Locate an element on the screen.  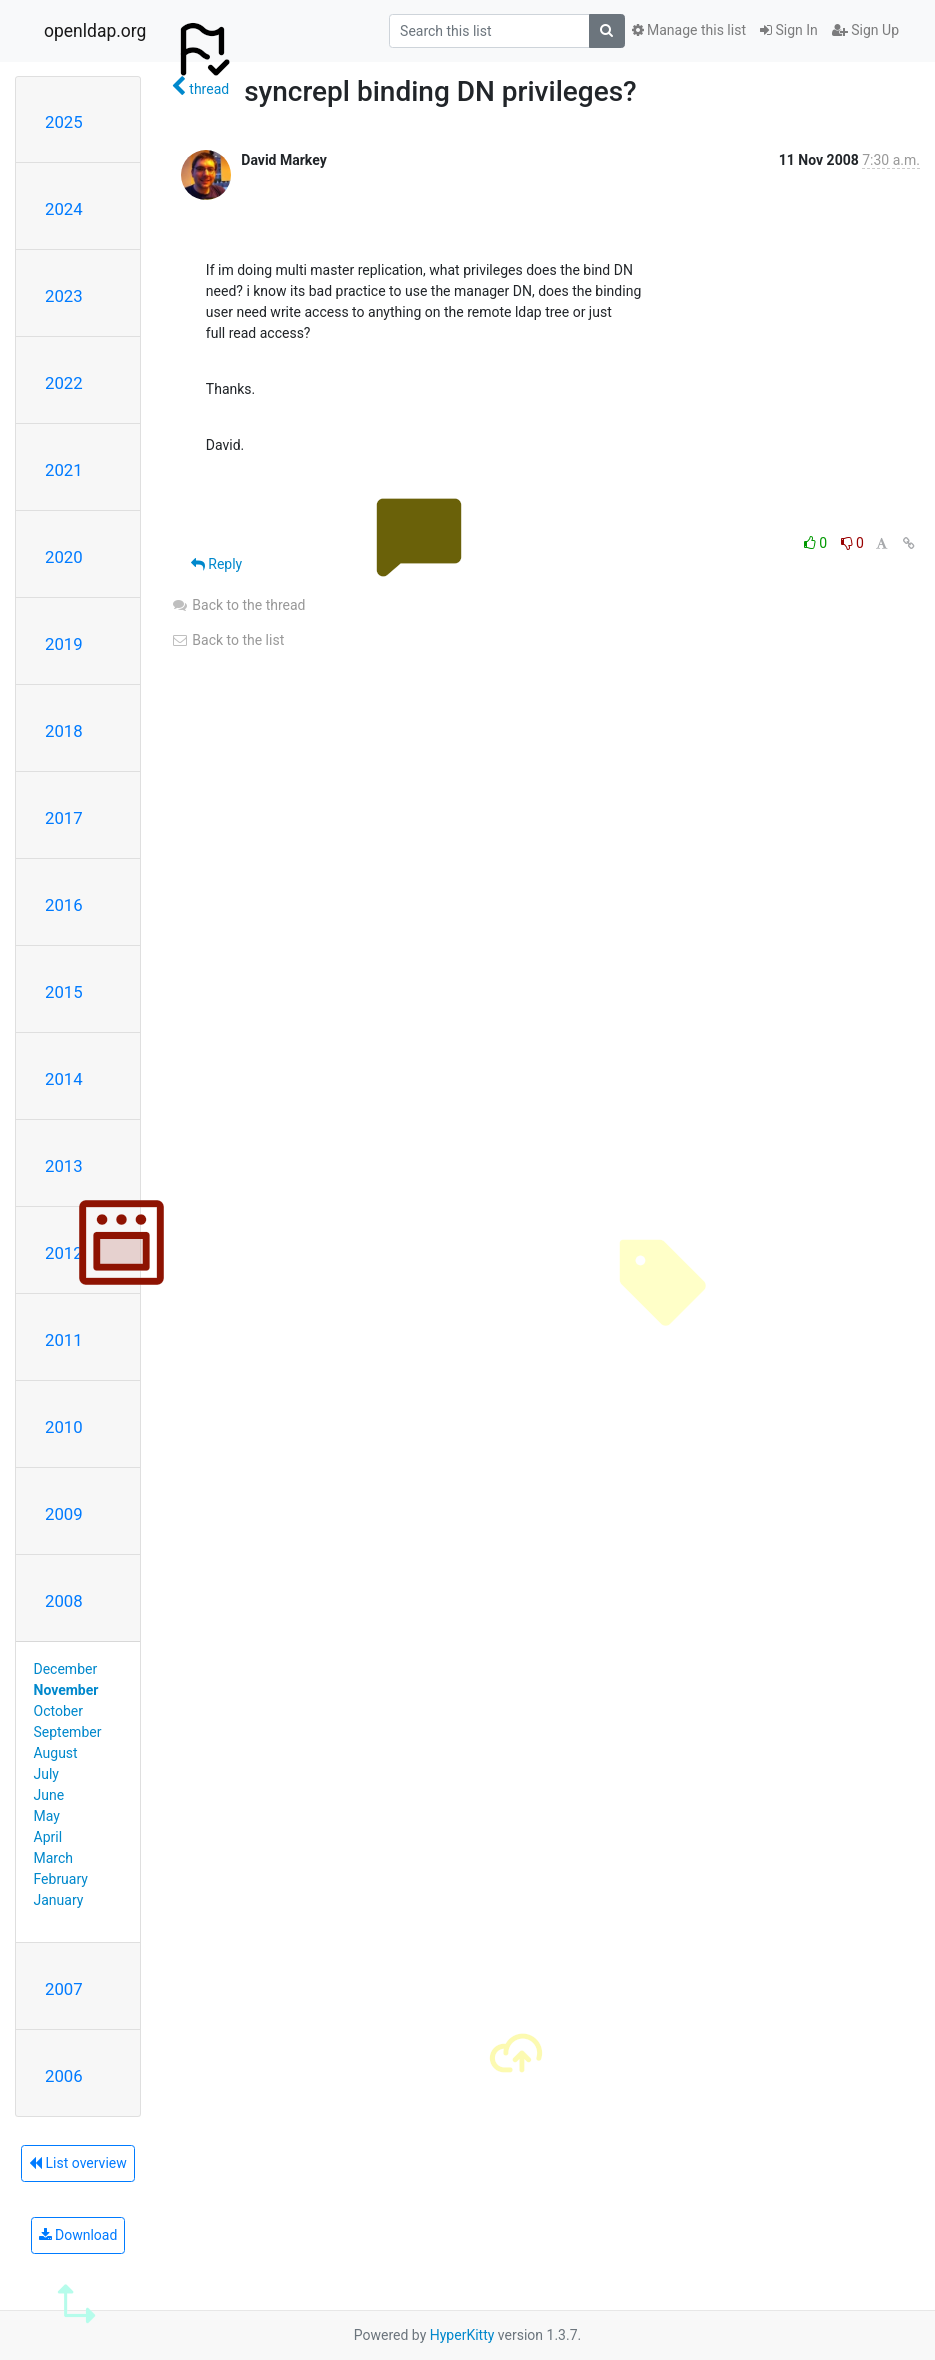
indicates a vector path or directional flow is located at coordinates (75, 2303).